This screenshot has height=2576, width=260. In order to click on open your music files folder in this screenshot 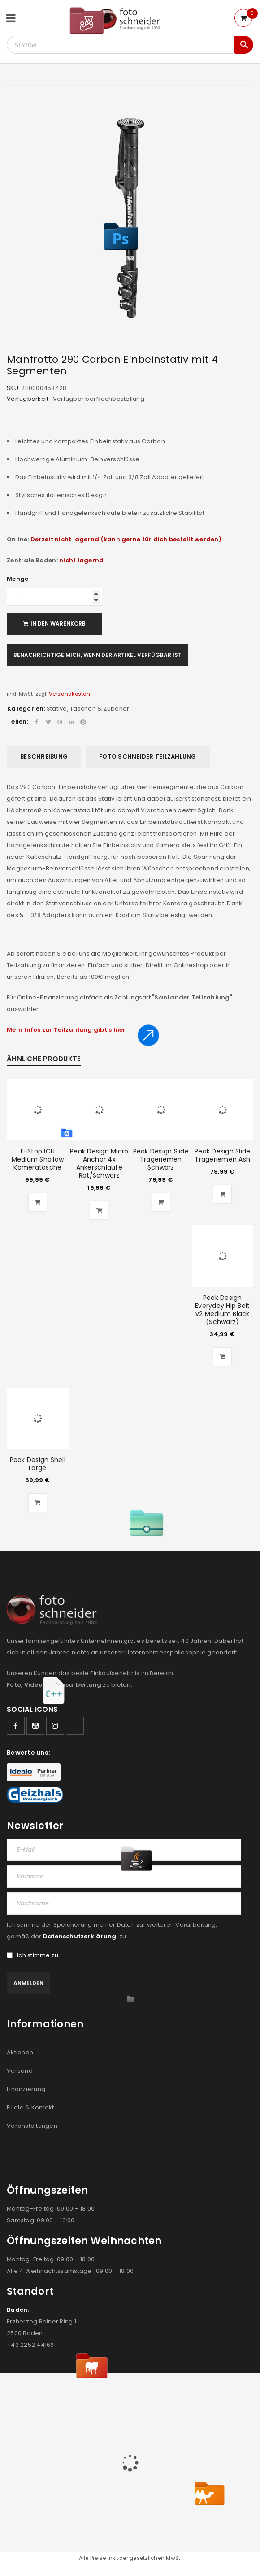, I will do `click(130, 1999)`.